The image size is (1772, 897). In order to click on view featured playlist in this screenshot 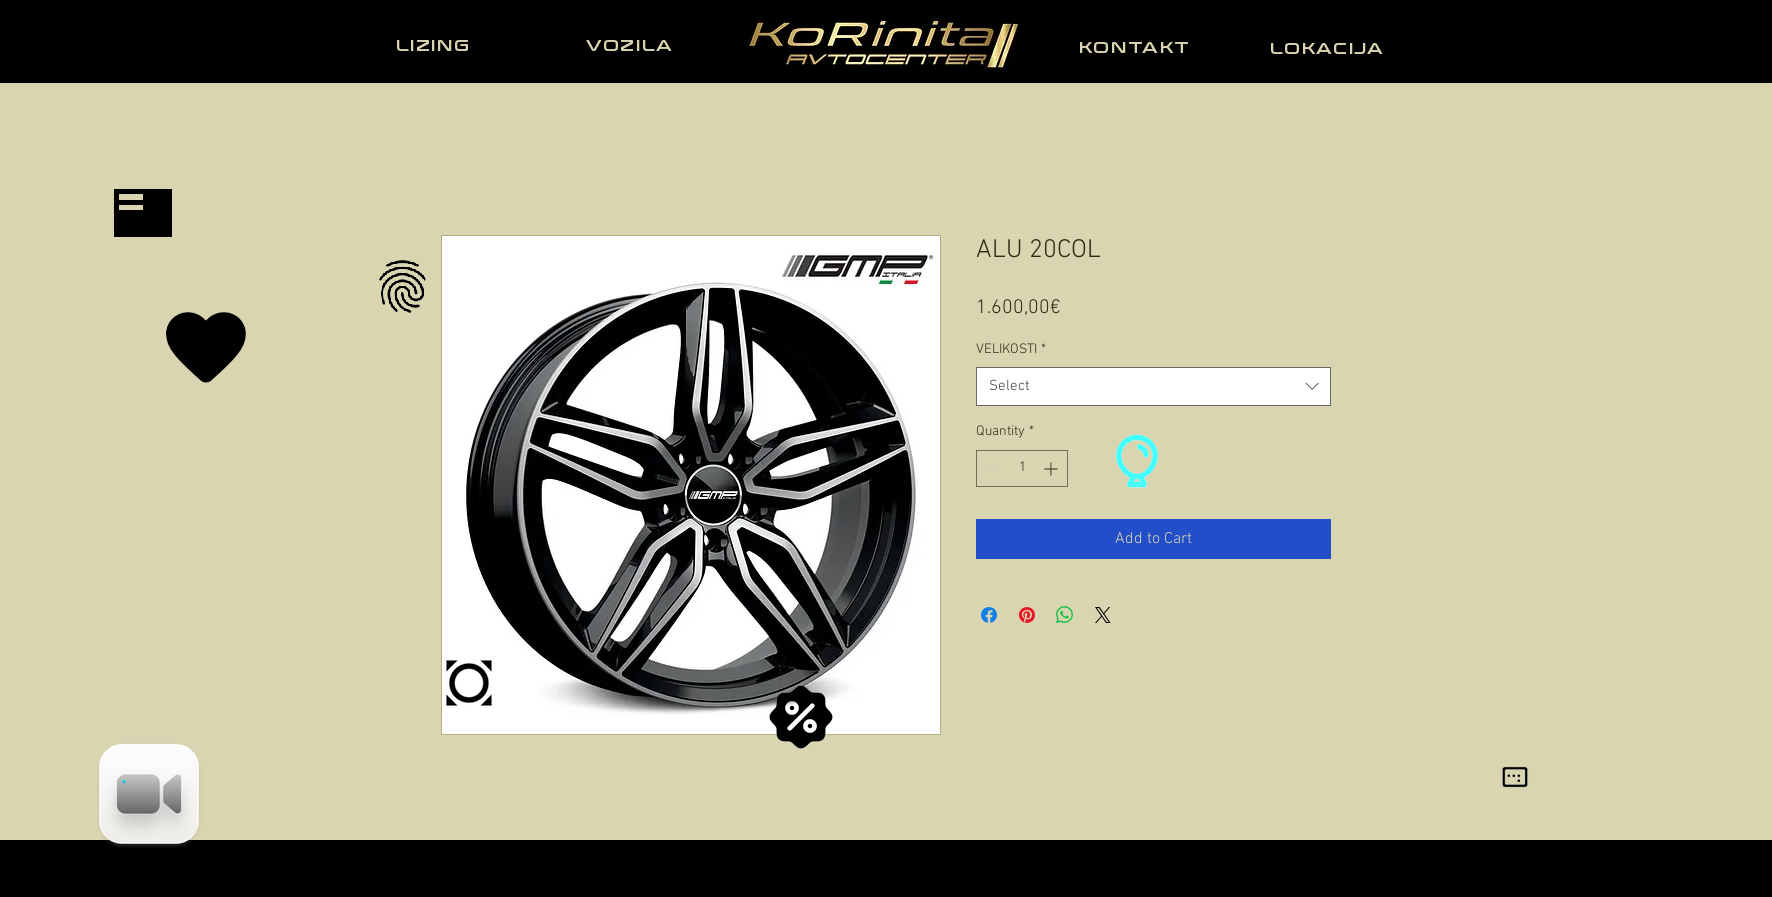, I will do `click(143, 213)`.